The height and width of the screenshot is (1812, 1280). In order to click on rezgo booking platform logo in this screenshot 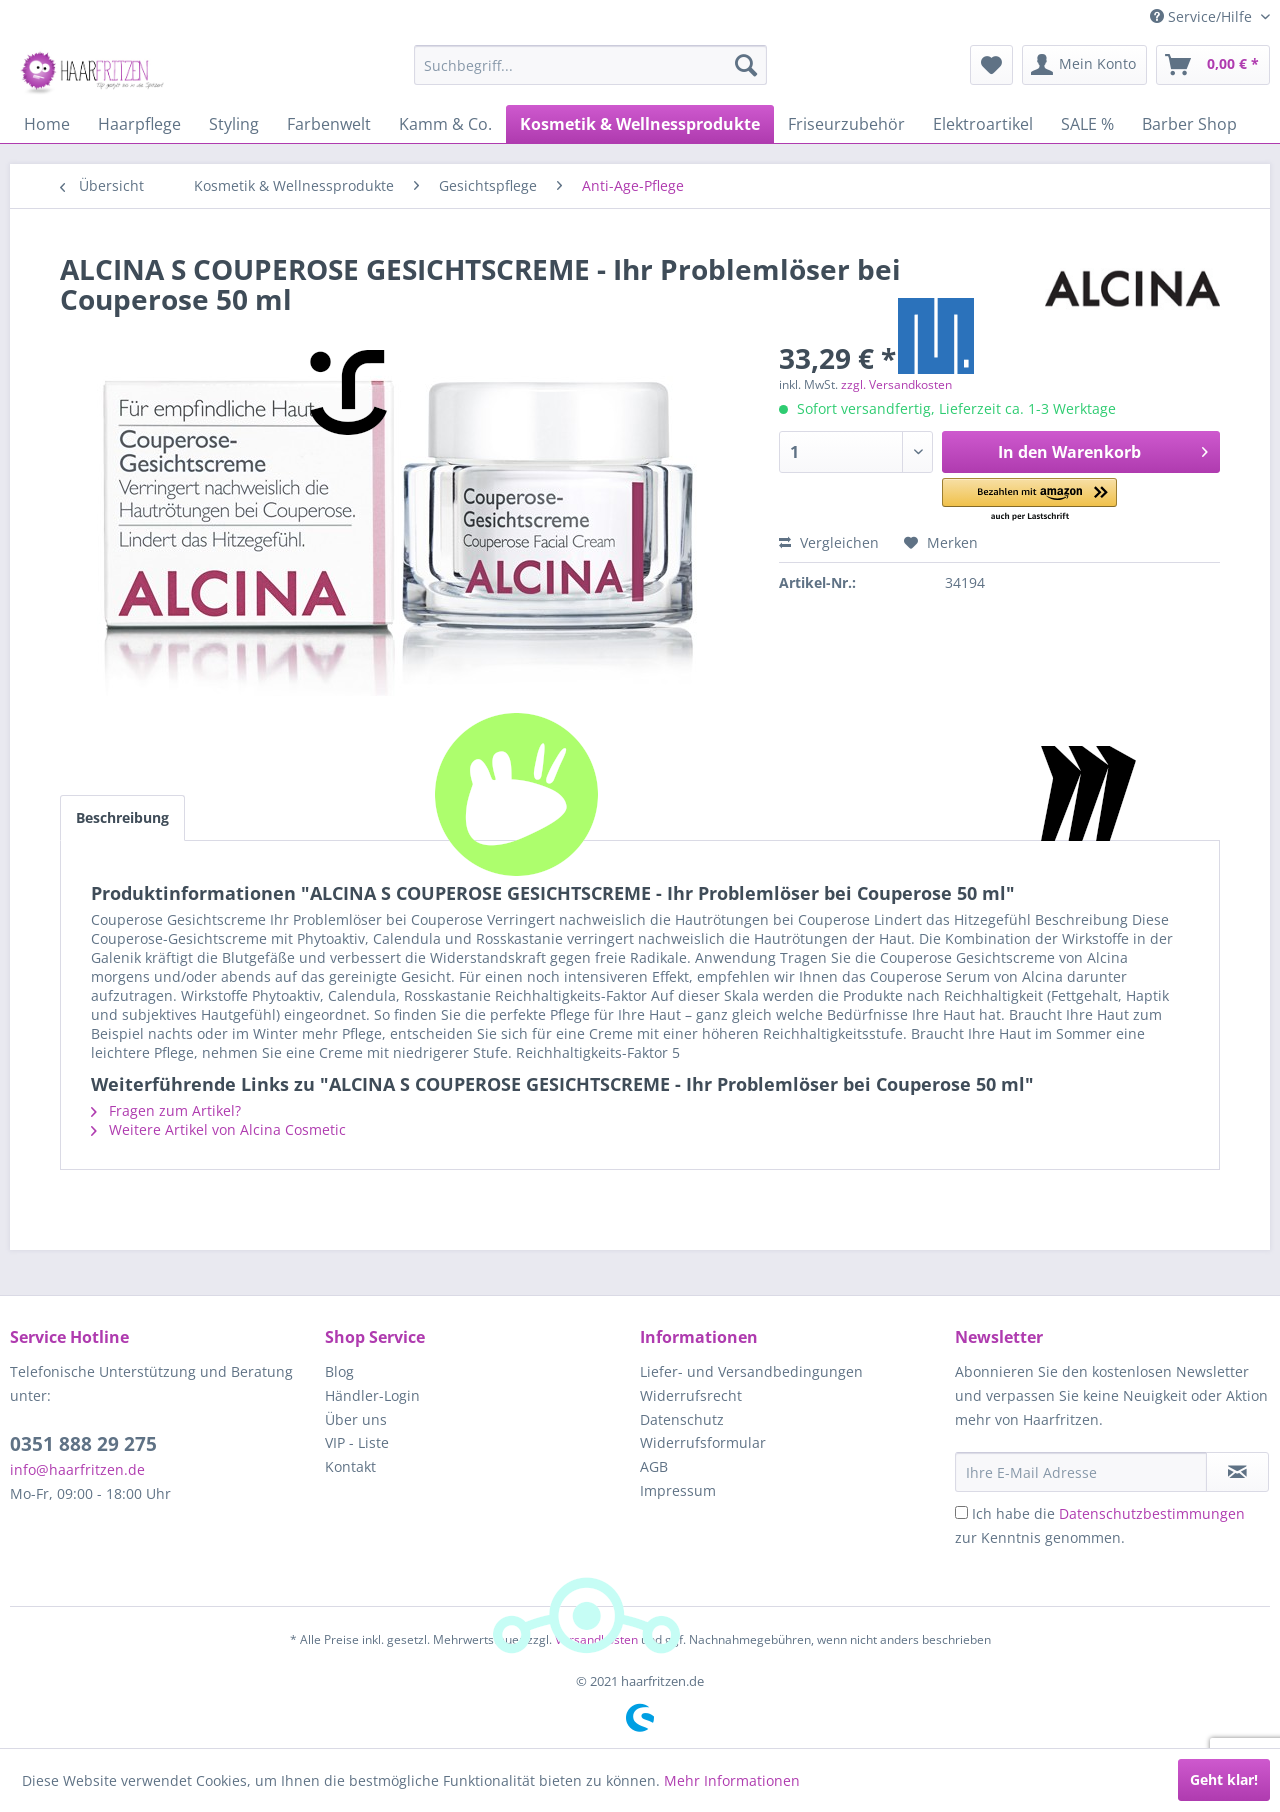, I will do `click(348, 392)`.